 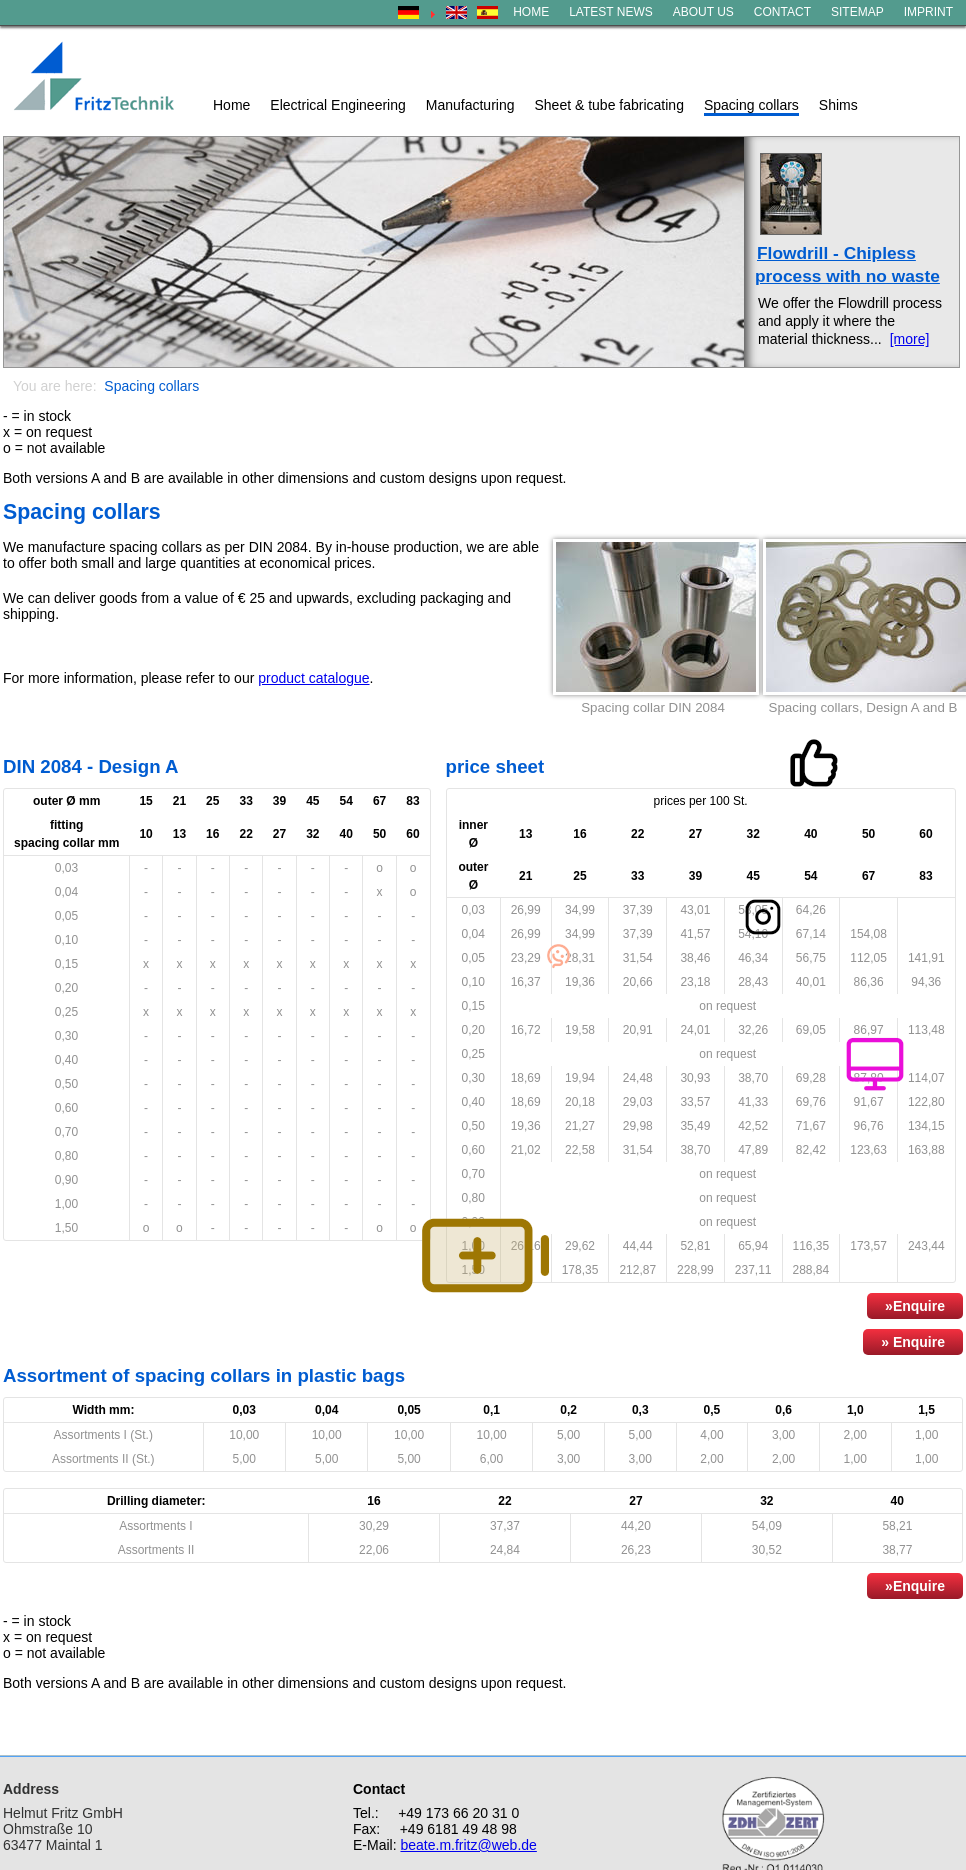 What do you see at coordinates (815, 764) in the screenshot?
I see `like or upvote content` at bounding box center [815, 764].